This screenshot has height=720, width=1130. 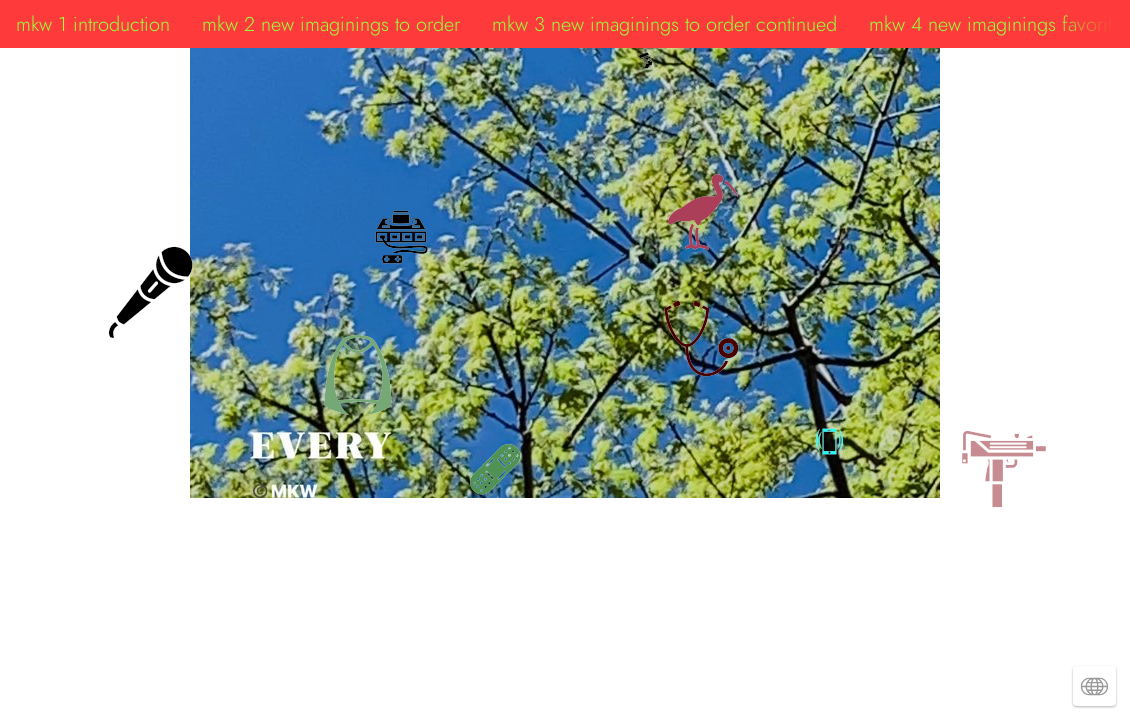 I want to click on tap to start voice recording, so click(x=147, y=292).